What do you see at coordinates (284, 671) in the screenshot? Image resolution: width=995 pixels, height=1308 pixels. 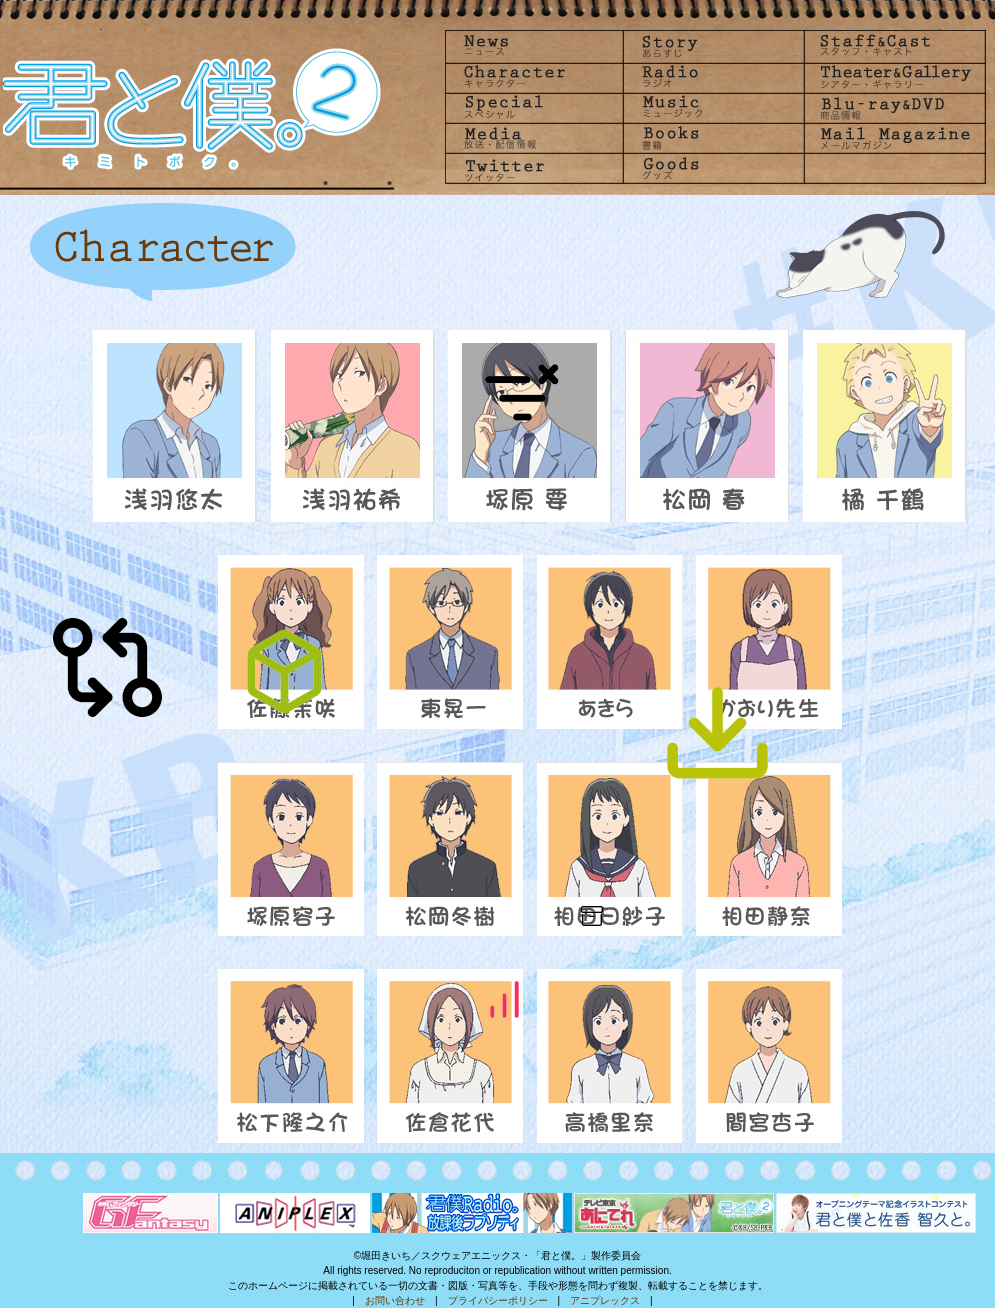 I see `view package or dependency details` at bounding box center [284, 671].